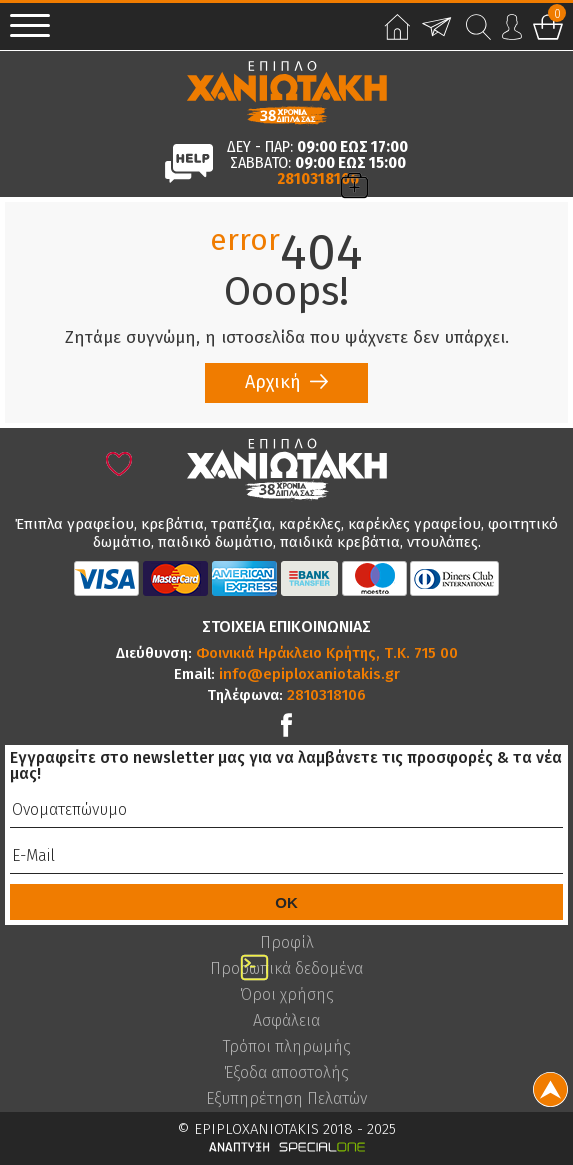  I want to click on add item to favorites, so click(119, 464).